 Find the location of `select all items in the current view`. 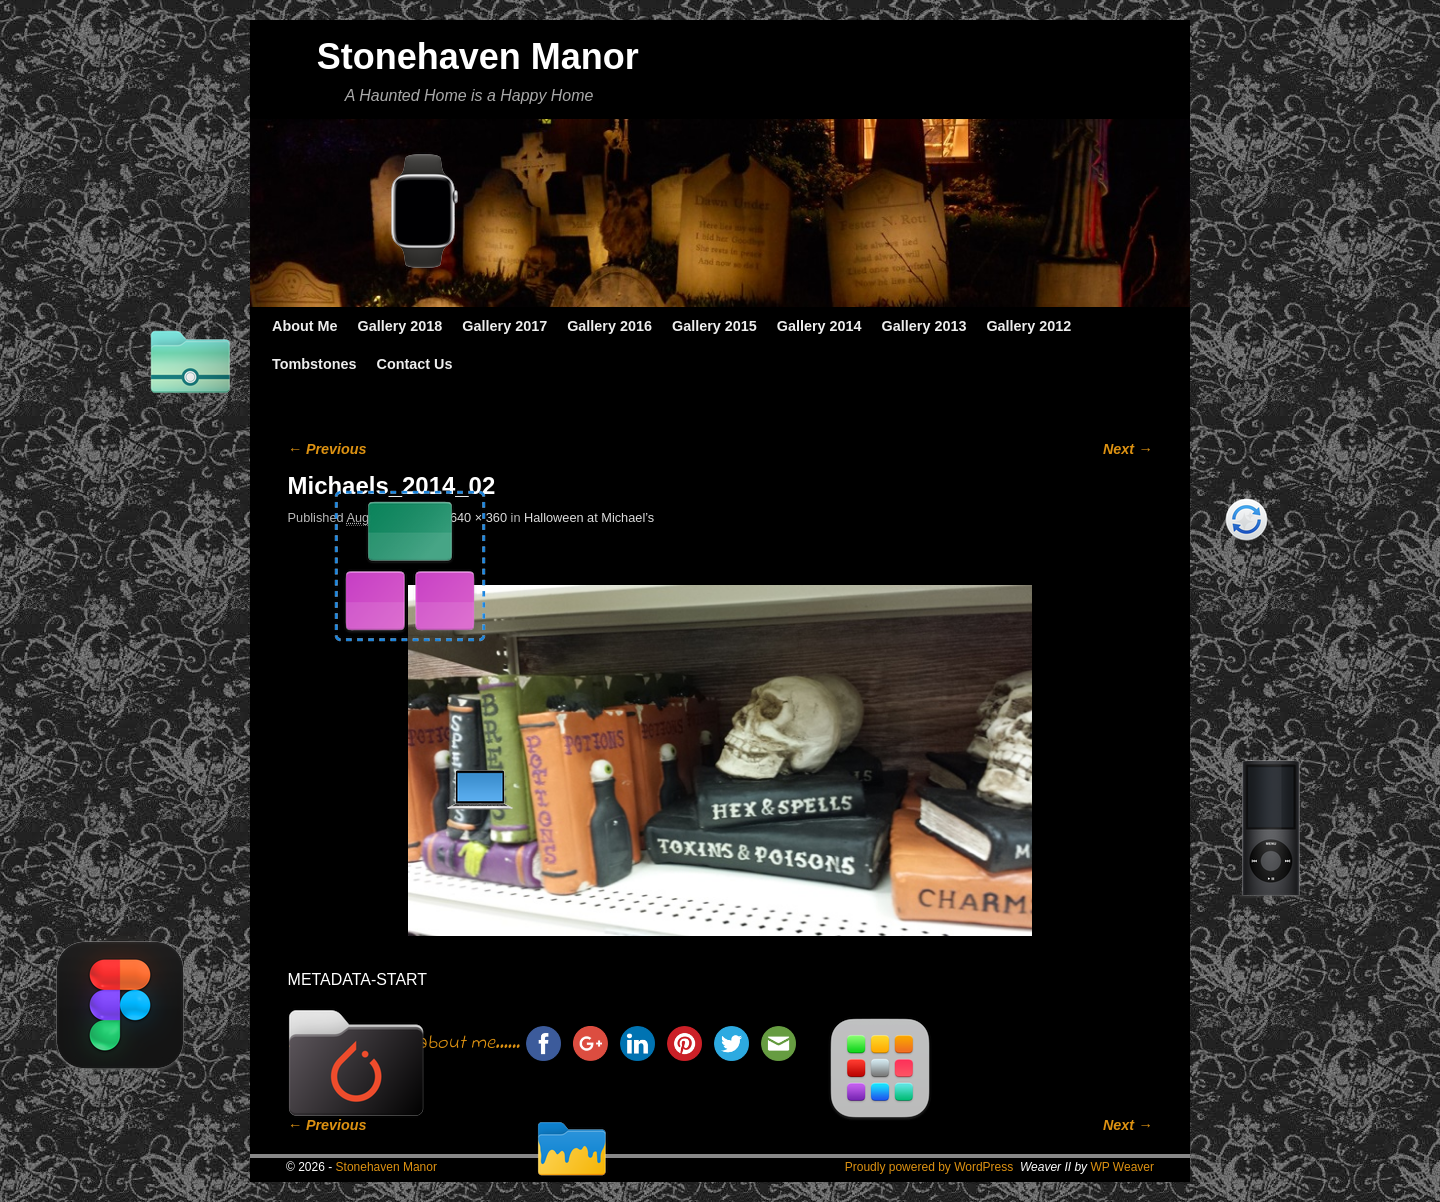

select all items in the current view is located at coordinates (410, 566).